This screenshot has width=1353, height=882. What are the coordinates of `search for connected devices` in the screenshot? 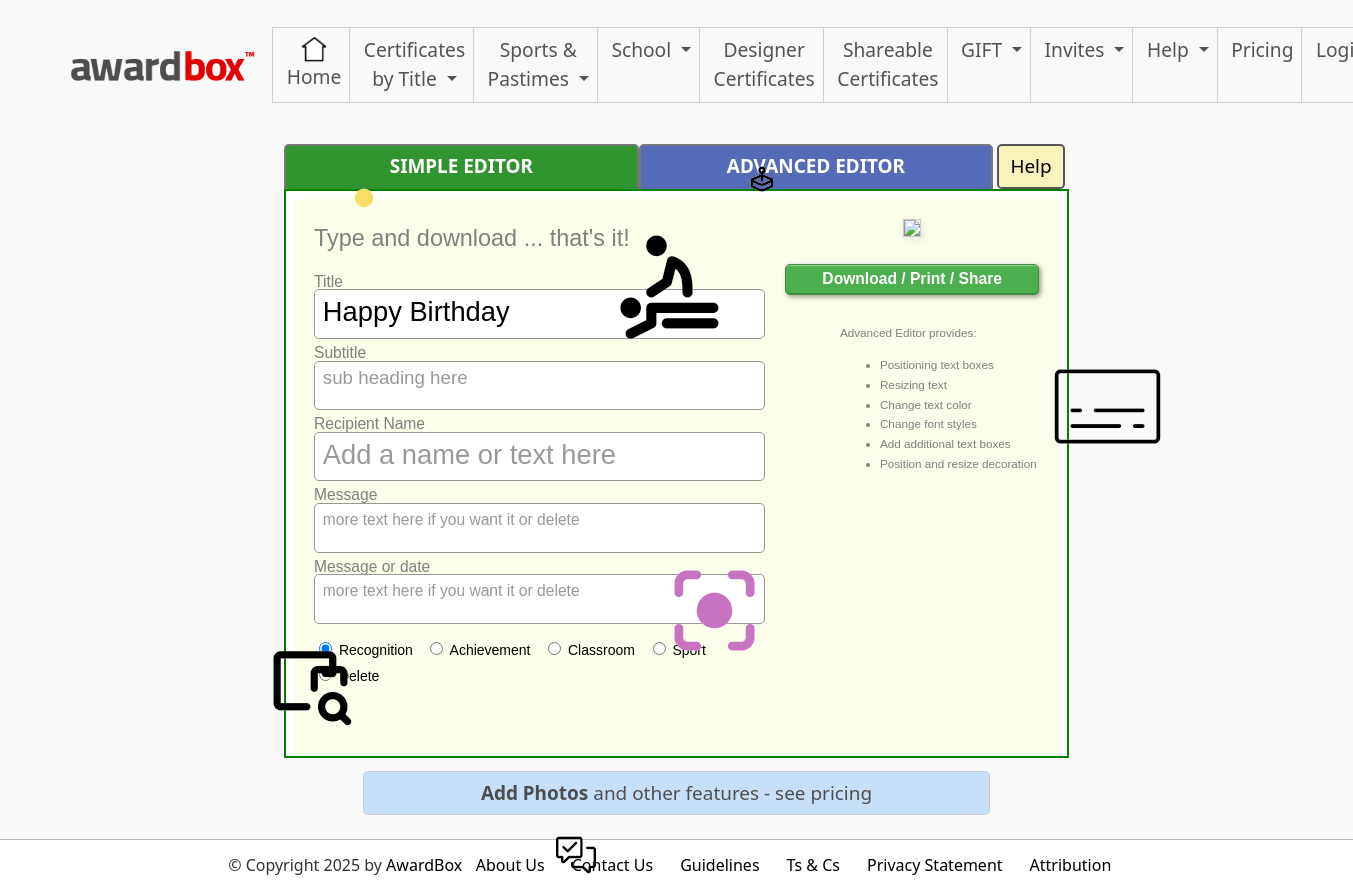 It's located at (310, 684).